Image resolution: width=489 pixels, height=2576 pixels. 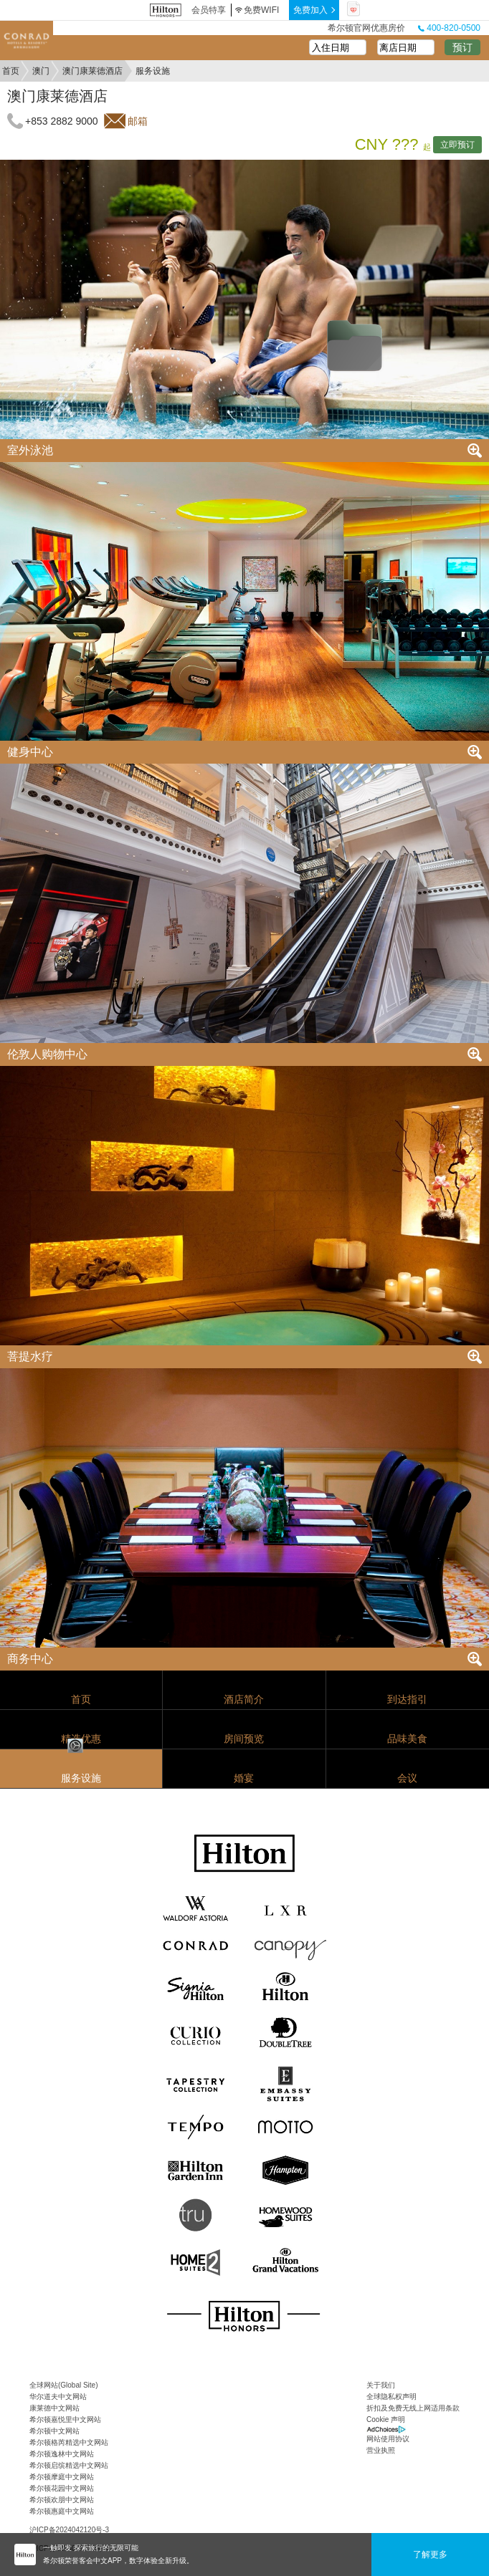 What do you see at coordinates (354, 345) in the screenshot?
I see `an open folder in the file system` at bounding box center [354, 345].